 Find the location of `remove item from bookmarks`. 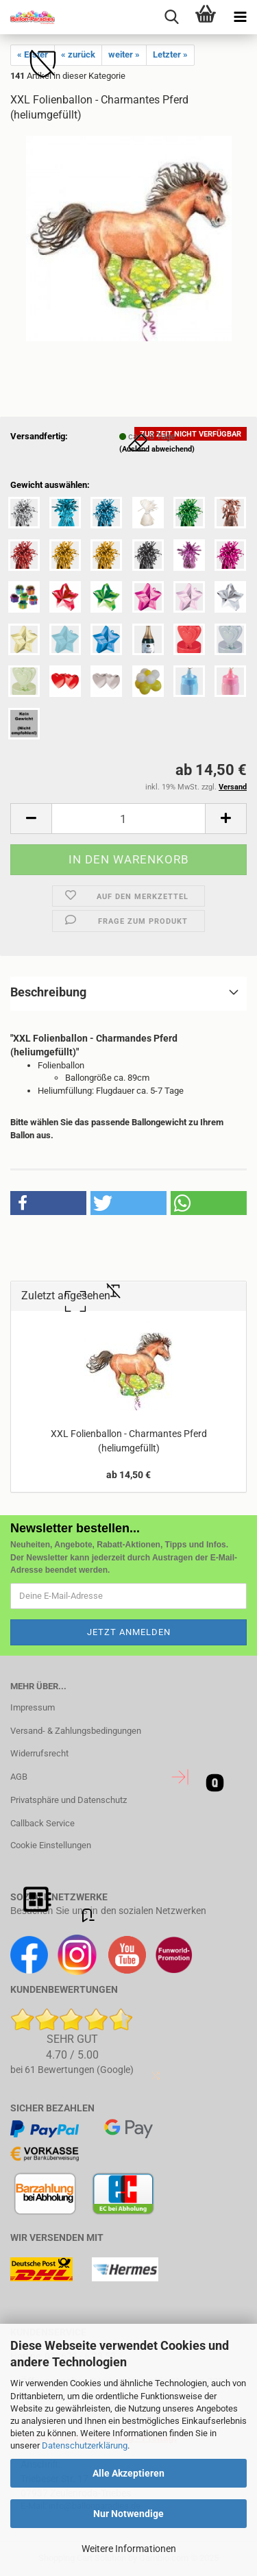

remove item from bookmarks is located at coordinates (87, 1915).